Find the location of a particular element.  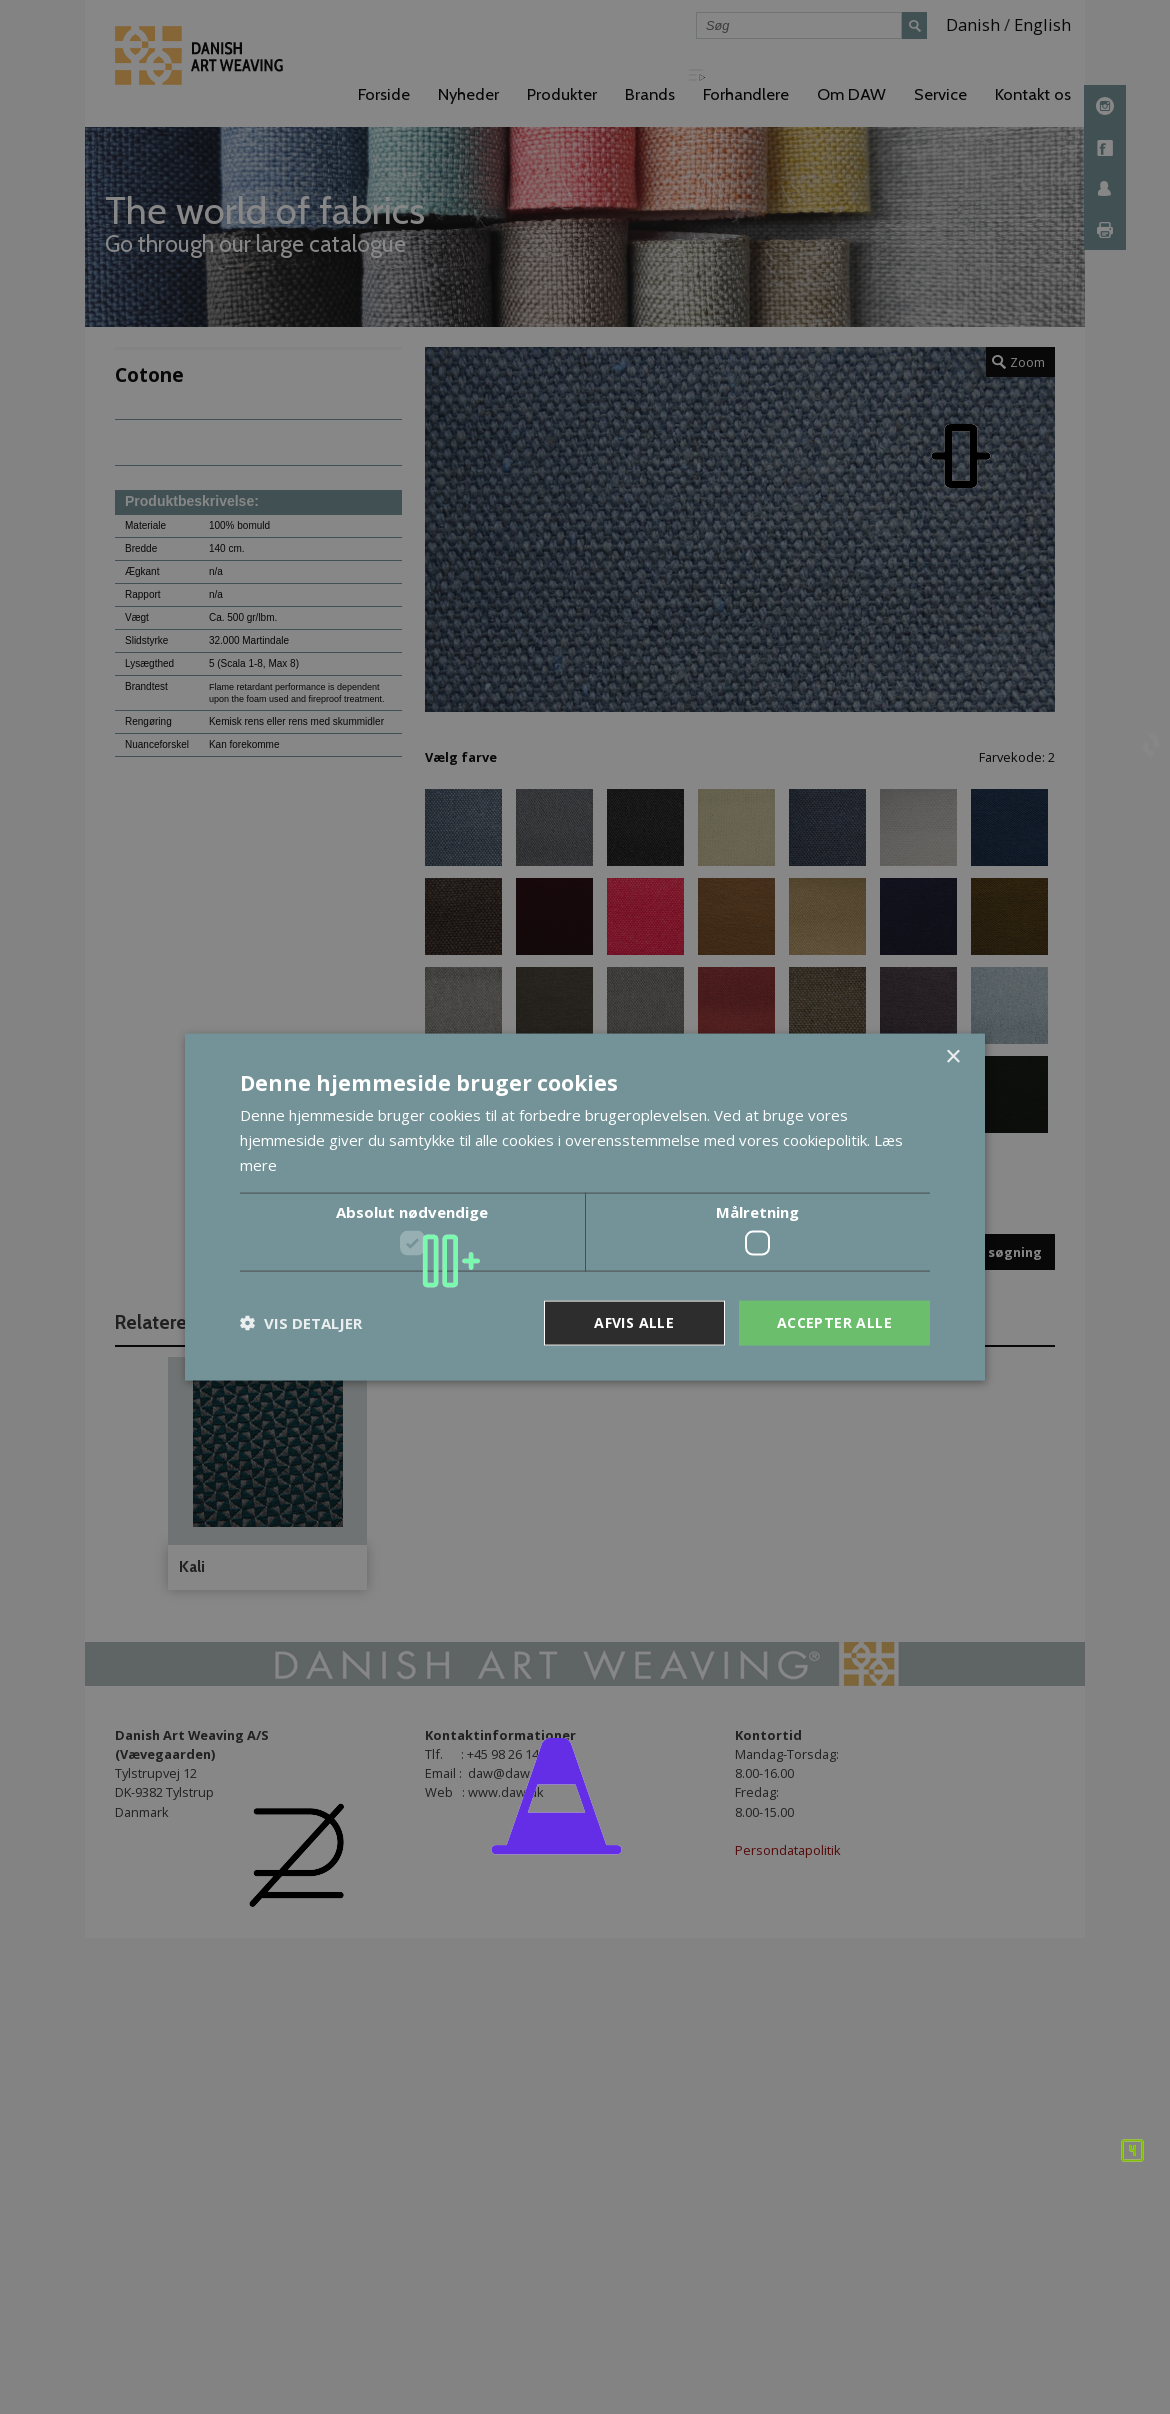

view playback queue is located at coordinates (696, 75).